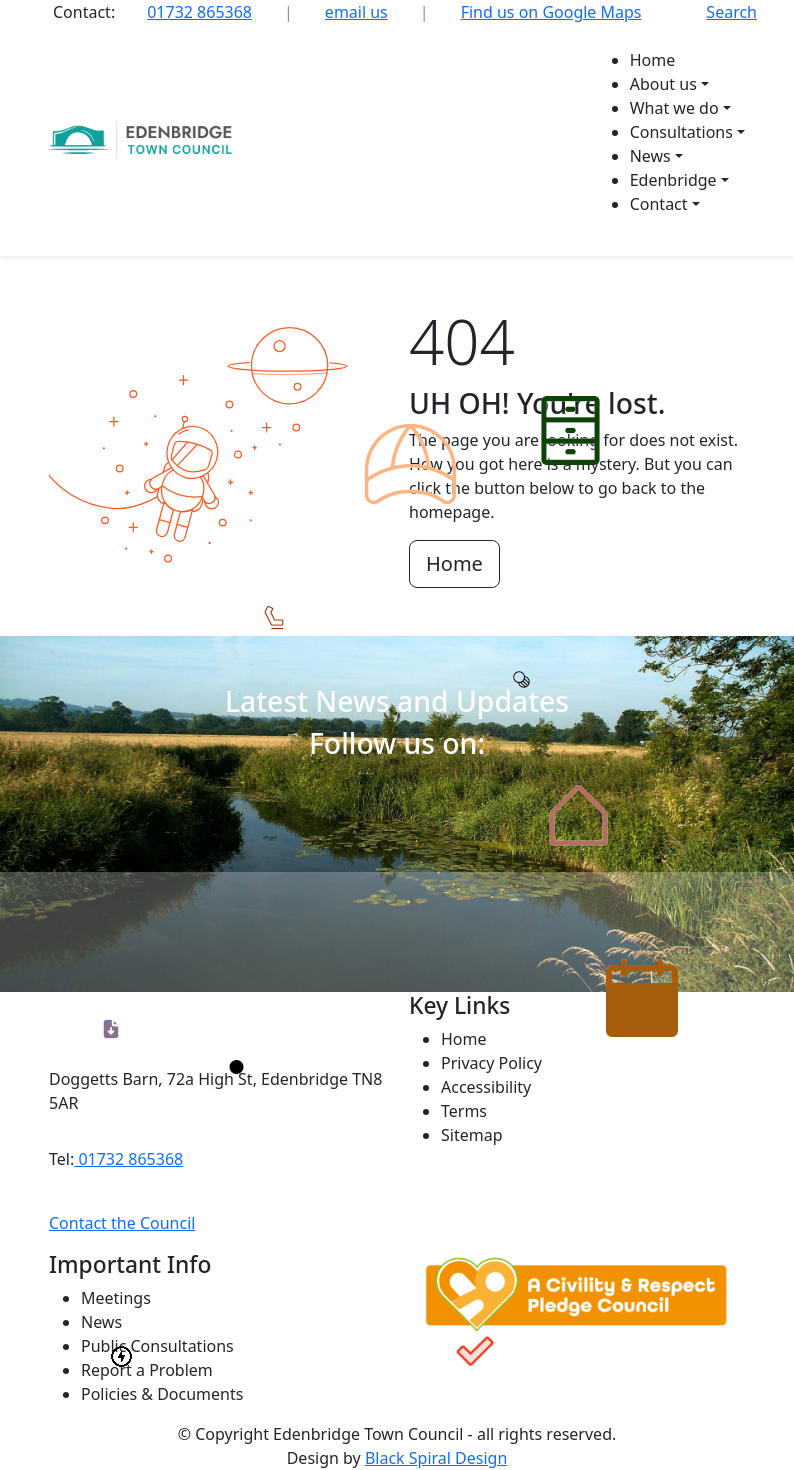 This screenshot has width=794, height=1470. I want to click on browse furniture or home decor items, so click(570, 430).